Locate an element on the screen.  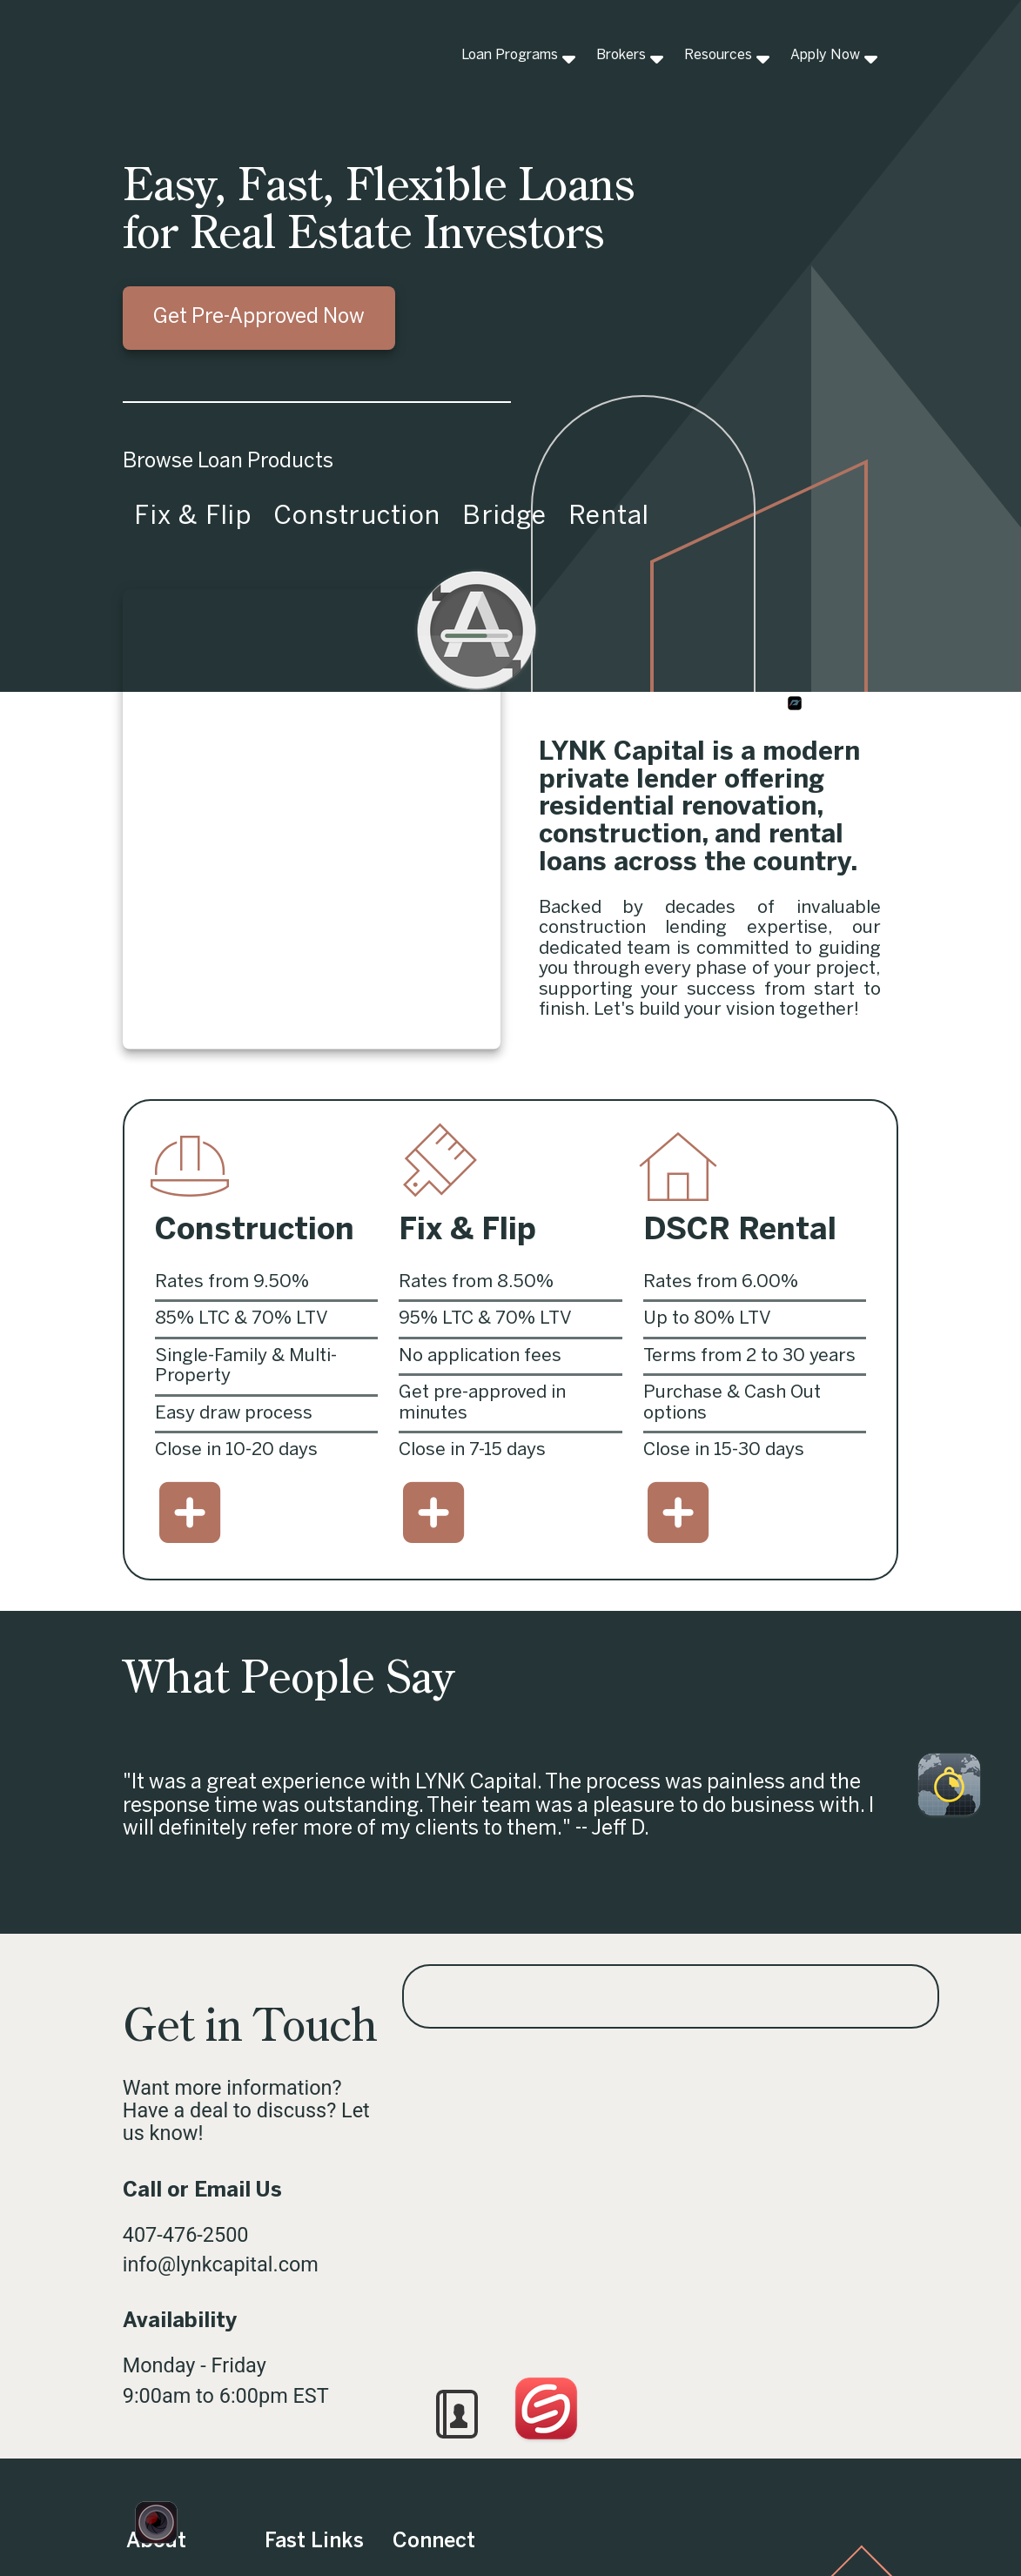
launch need for speed rivals game is located at coordinates (795, 703).